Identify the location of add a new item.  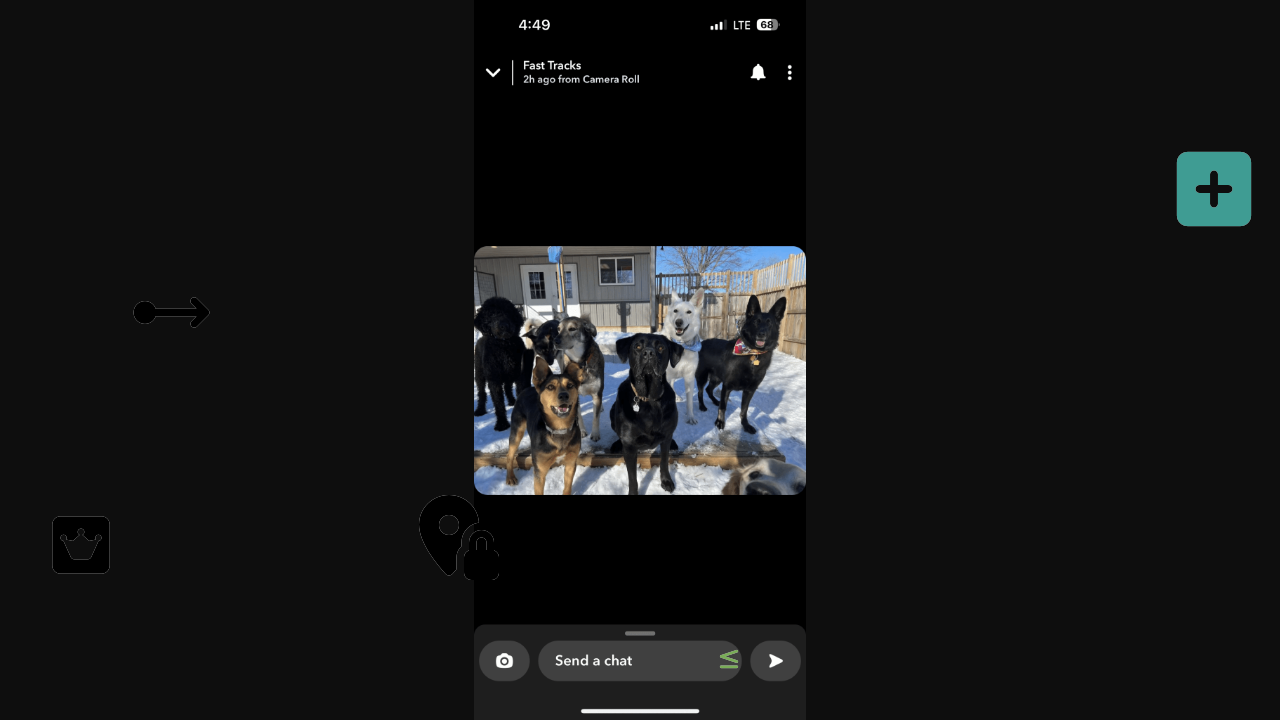
(1214, 189).